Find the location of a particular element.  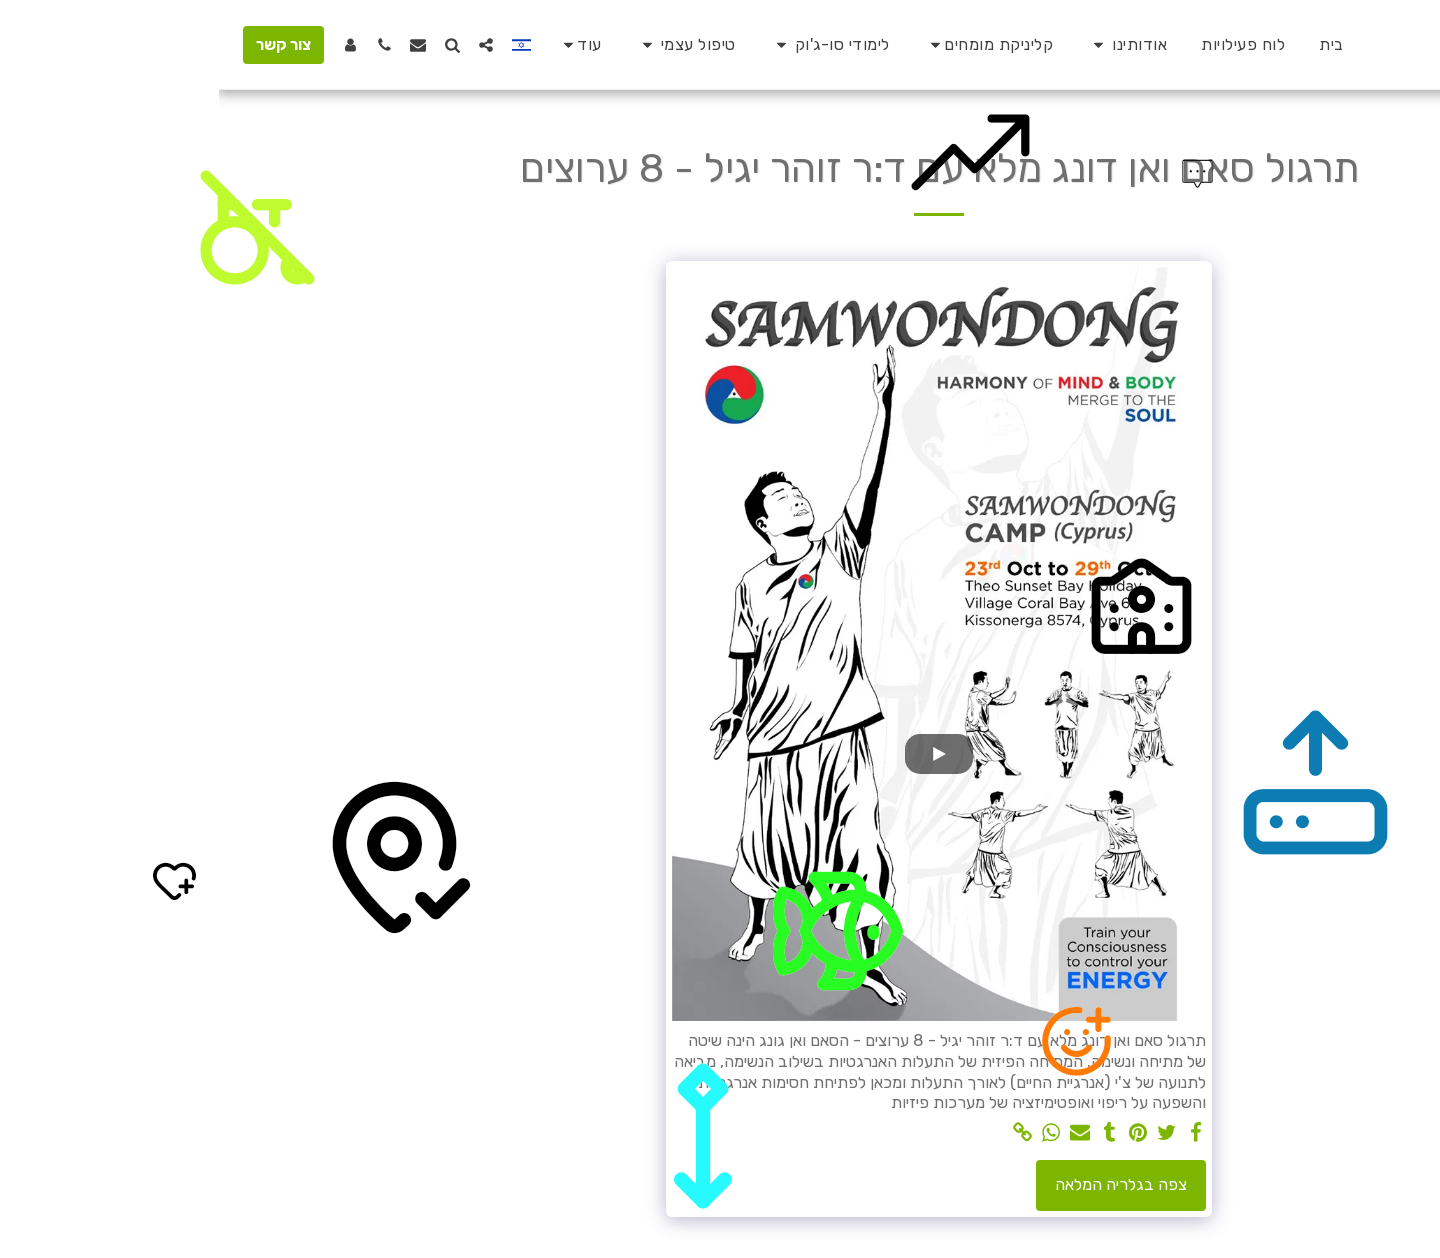

move item down in a list or sequence is located at coordinates (703, 1136).